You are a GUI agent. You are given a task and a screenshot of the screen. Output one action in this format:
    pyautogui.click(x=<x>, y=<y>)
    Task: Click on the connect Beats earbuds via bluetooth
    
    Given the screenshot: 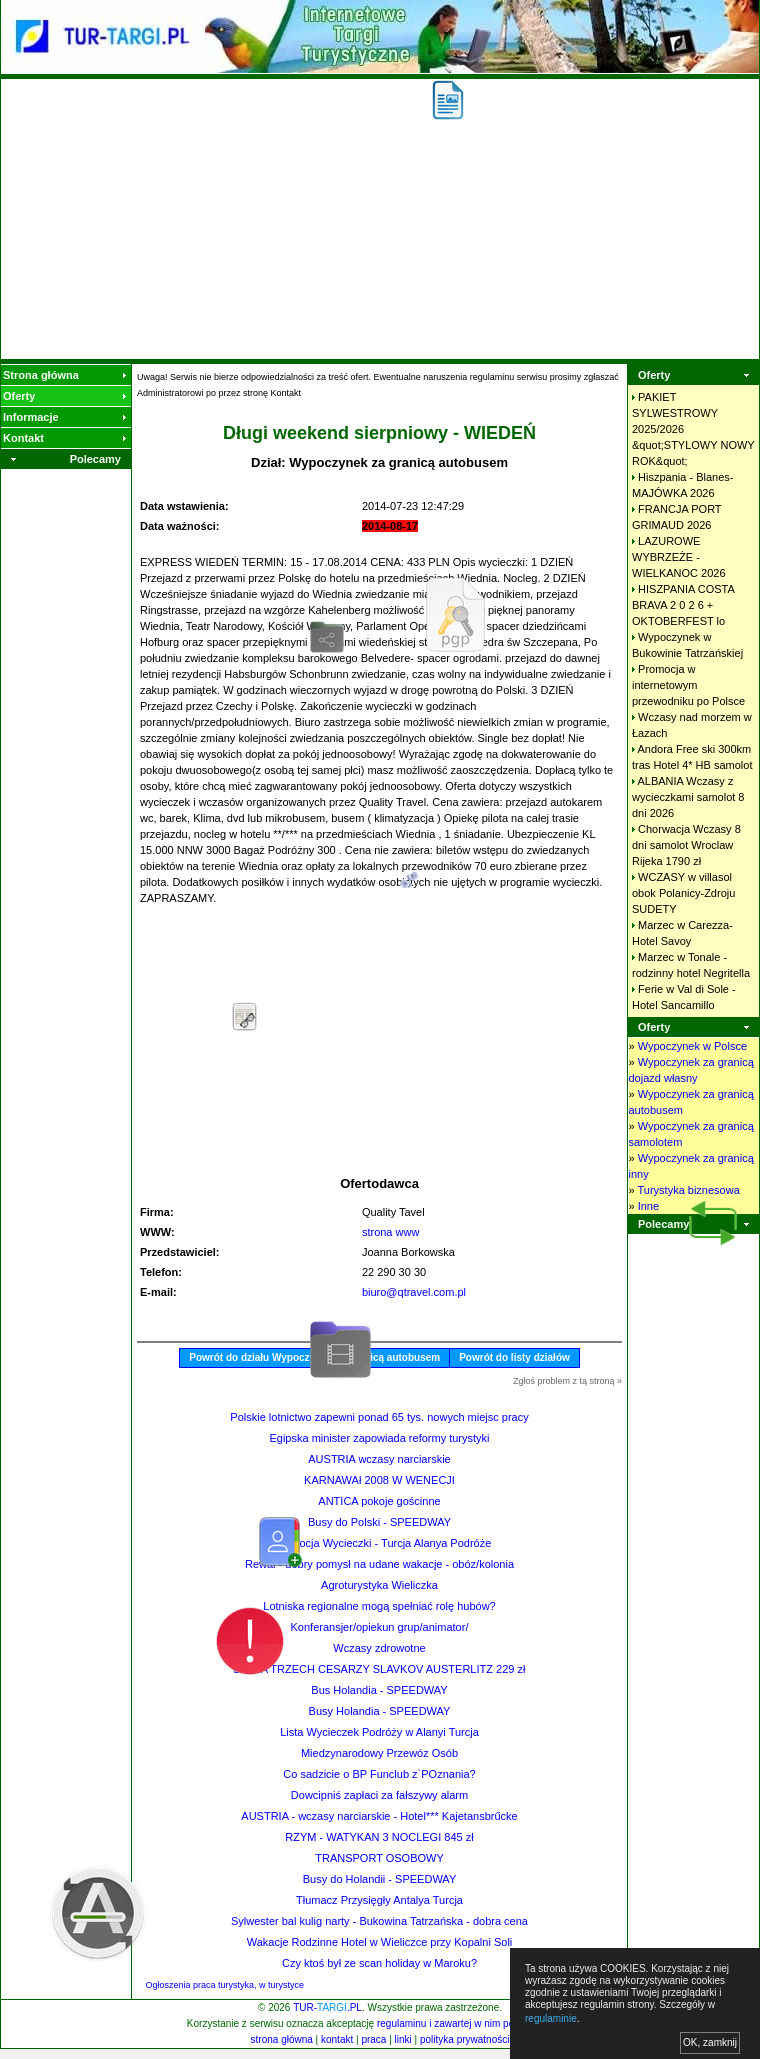 What is the action you would take?
    pyautogui.click(x=409, y=880)
    